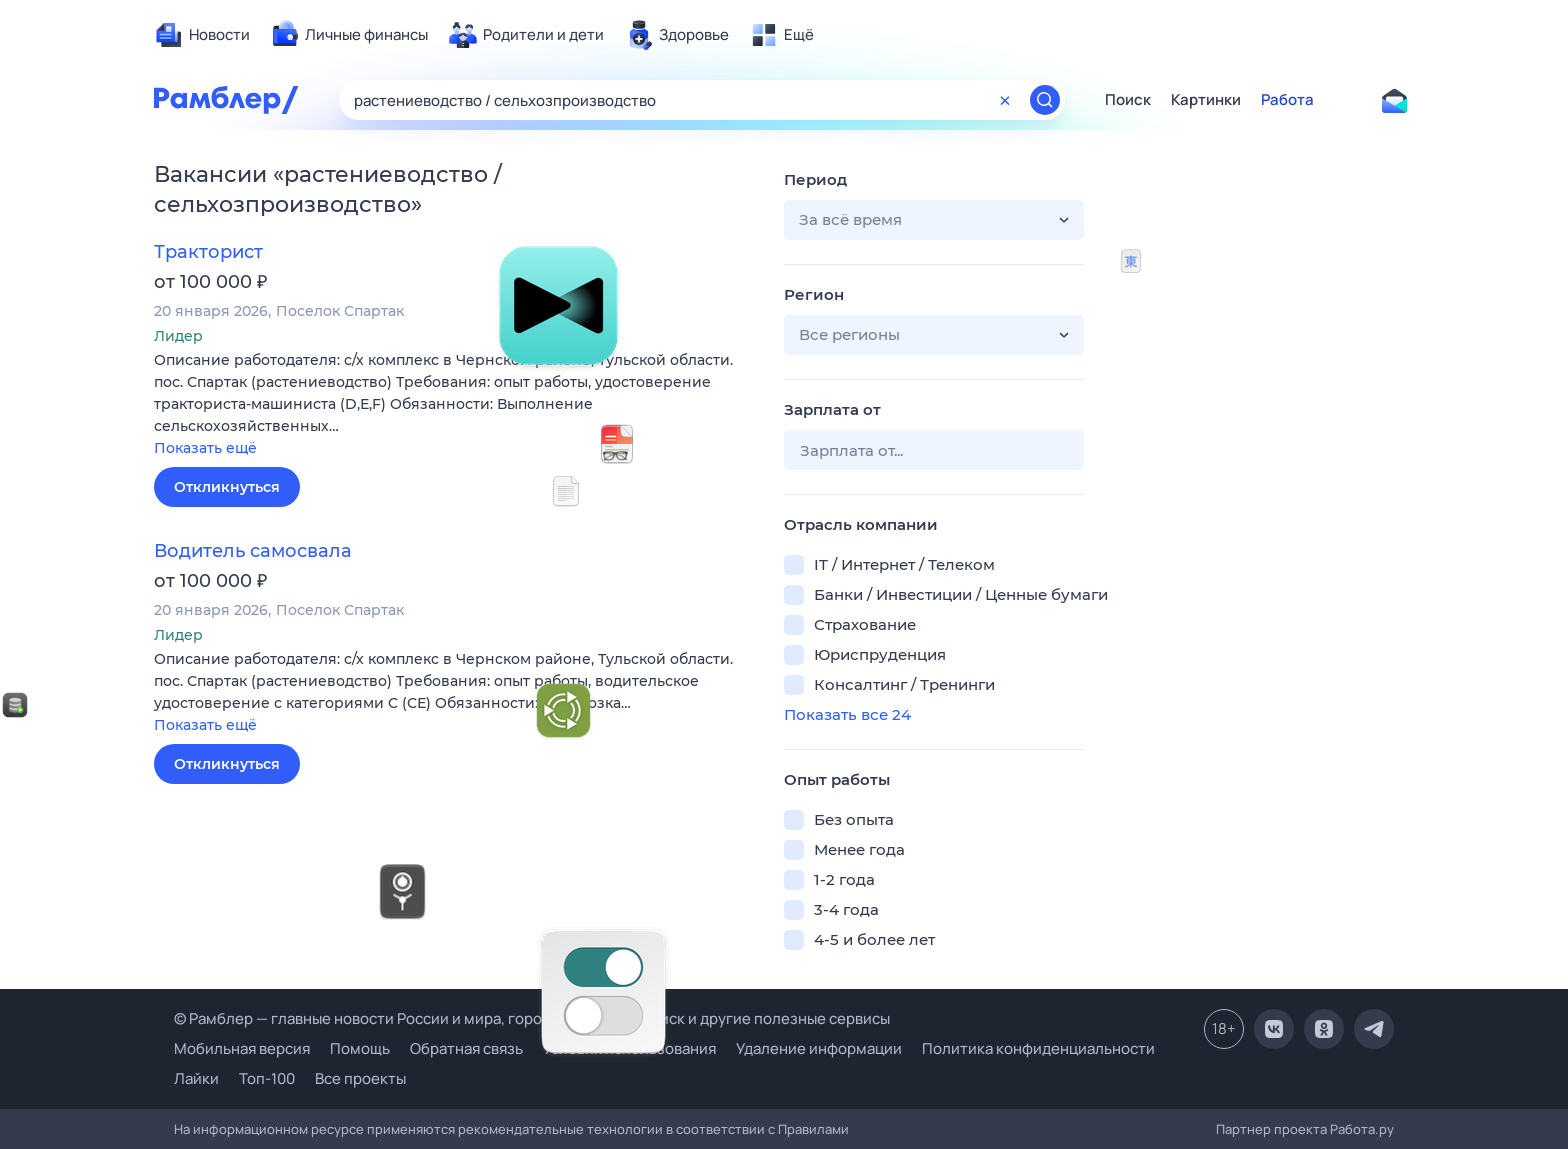 This screenshot has height=1149, width=1568. Describe the element at coordinates (566, 491) in the screenshot. I see `a configuration file associated with wine (windows compatibility layer)` at that location.